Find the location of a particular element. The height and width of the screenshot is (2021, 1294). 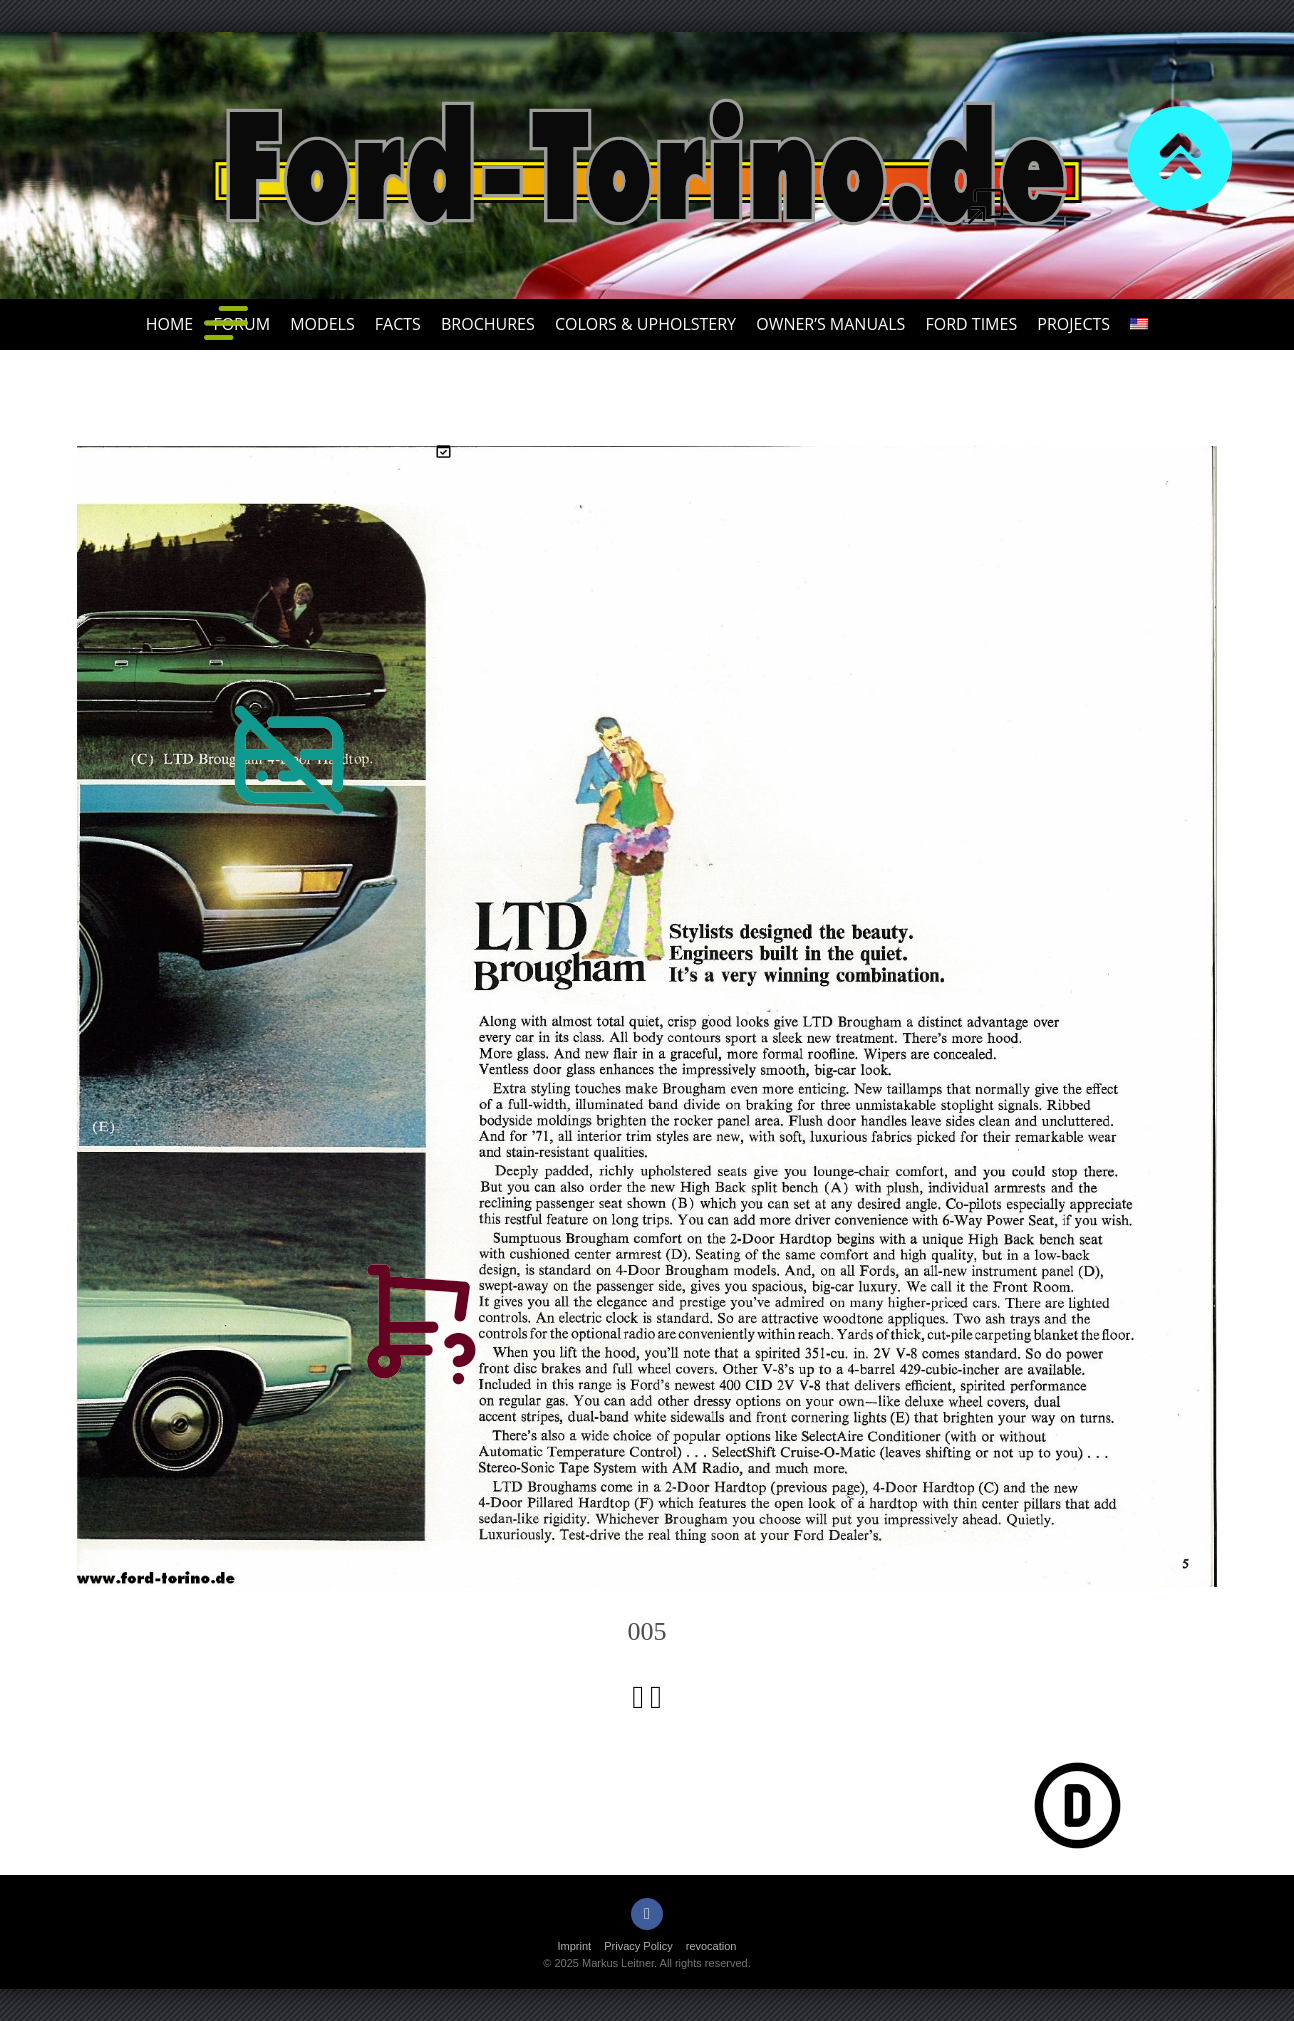

scroll to top of page is located at coordinates (1180, 158).